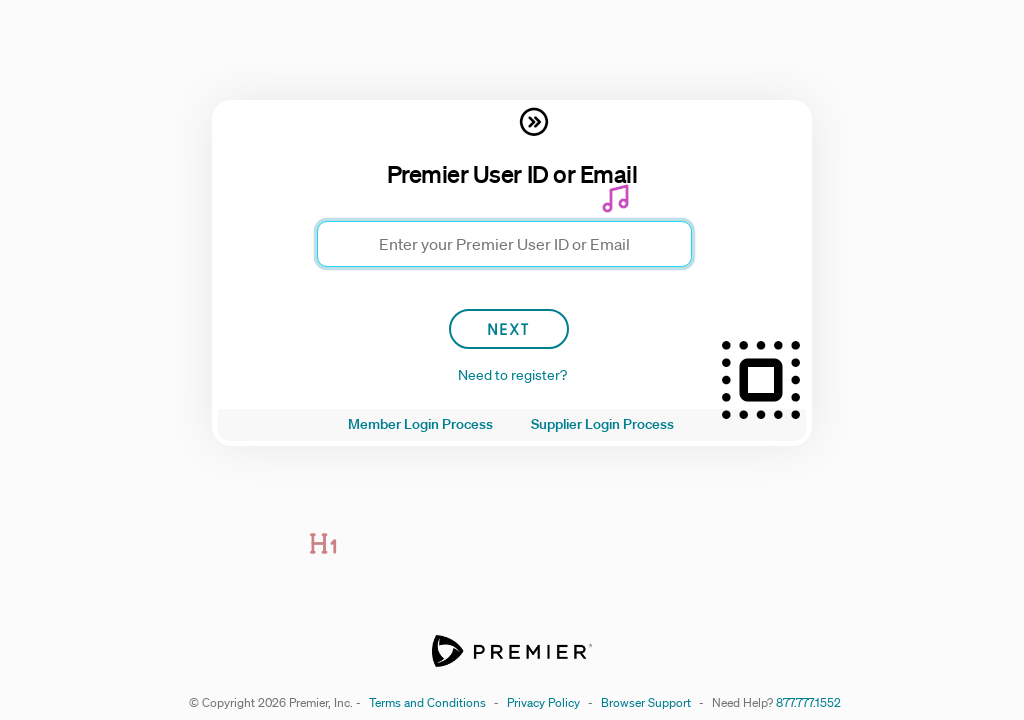  What do you see at coordinates (324, 543) in the screenshot?
I see `format text as heading level 1` at bounding box center [324, 543].